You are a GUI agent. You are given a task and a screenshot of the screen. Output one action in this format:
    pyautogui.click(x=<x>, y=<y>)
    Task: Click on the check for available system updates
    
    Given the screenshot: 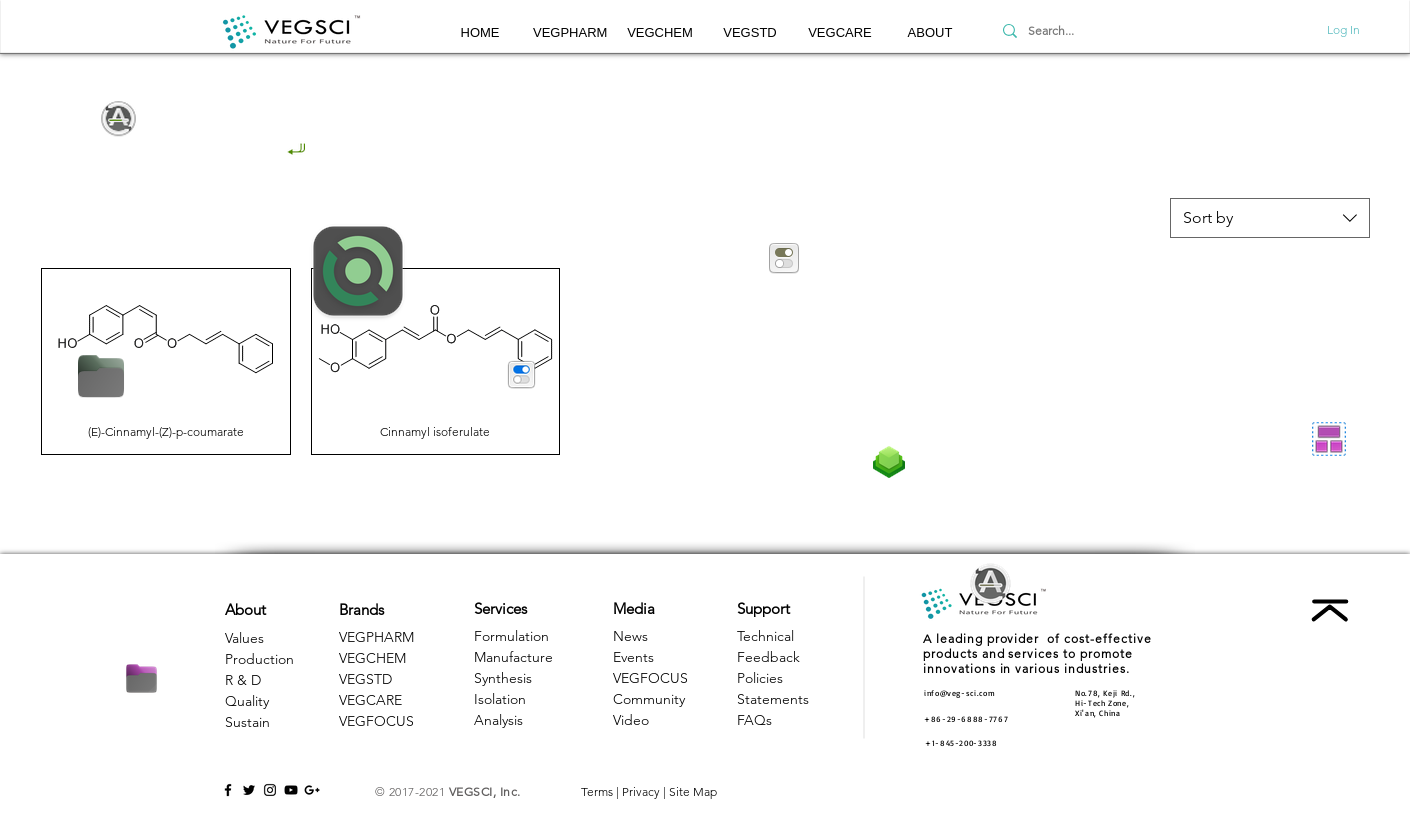 What is the action you would take?
    pyautogui.click(x=118, y=118)
    